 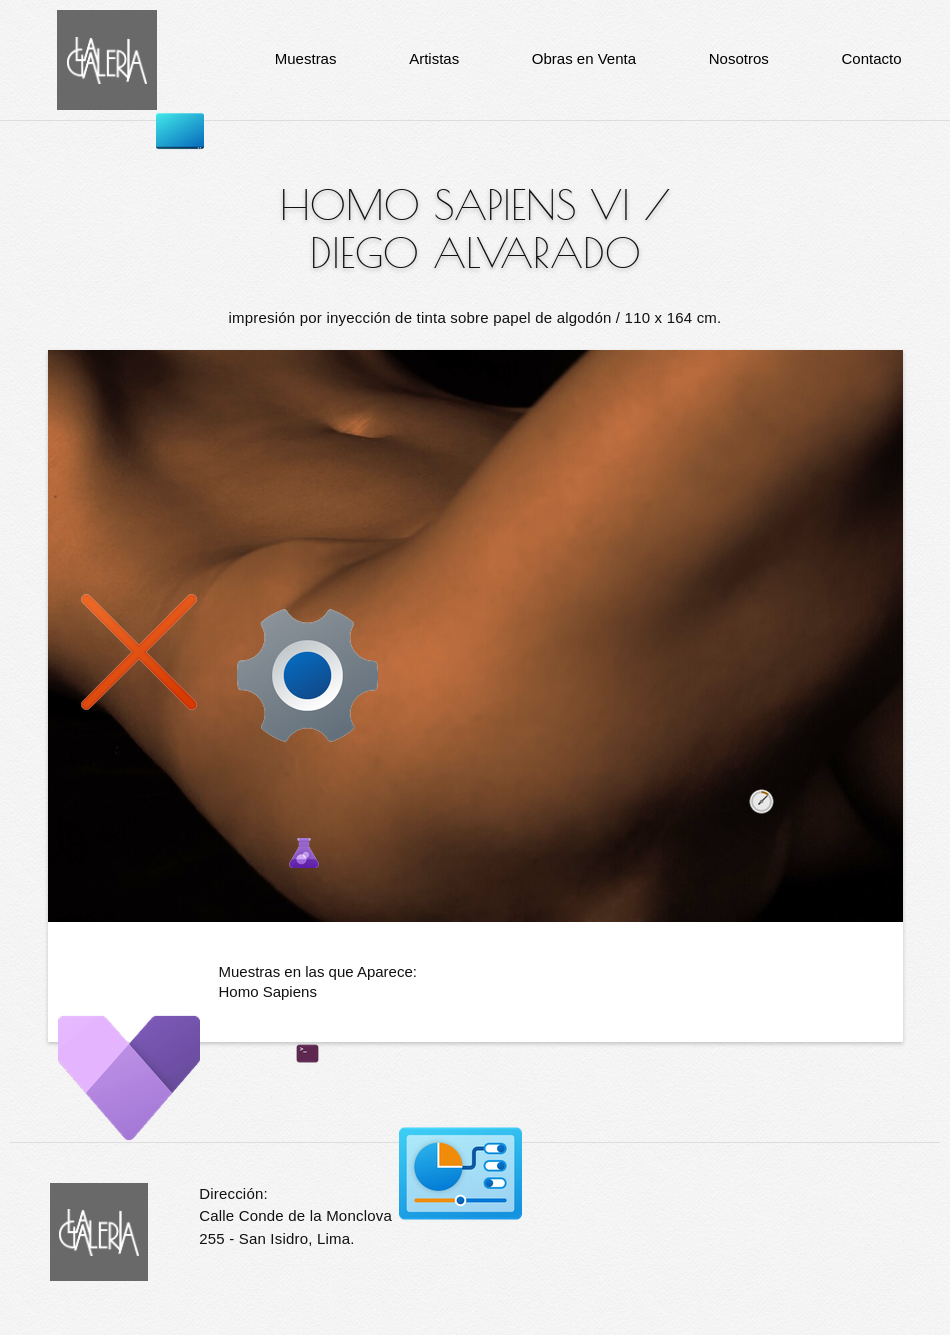 What do you see at coordinates (761, 801) in the screenshot?
I see `open sysprof system profiler application` at bounding box center [761, 801].